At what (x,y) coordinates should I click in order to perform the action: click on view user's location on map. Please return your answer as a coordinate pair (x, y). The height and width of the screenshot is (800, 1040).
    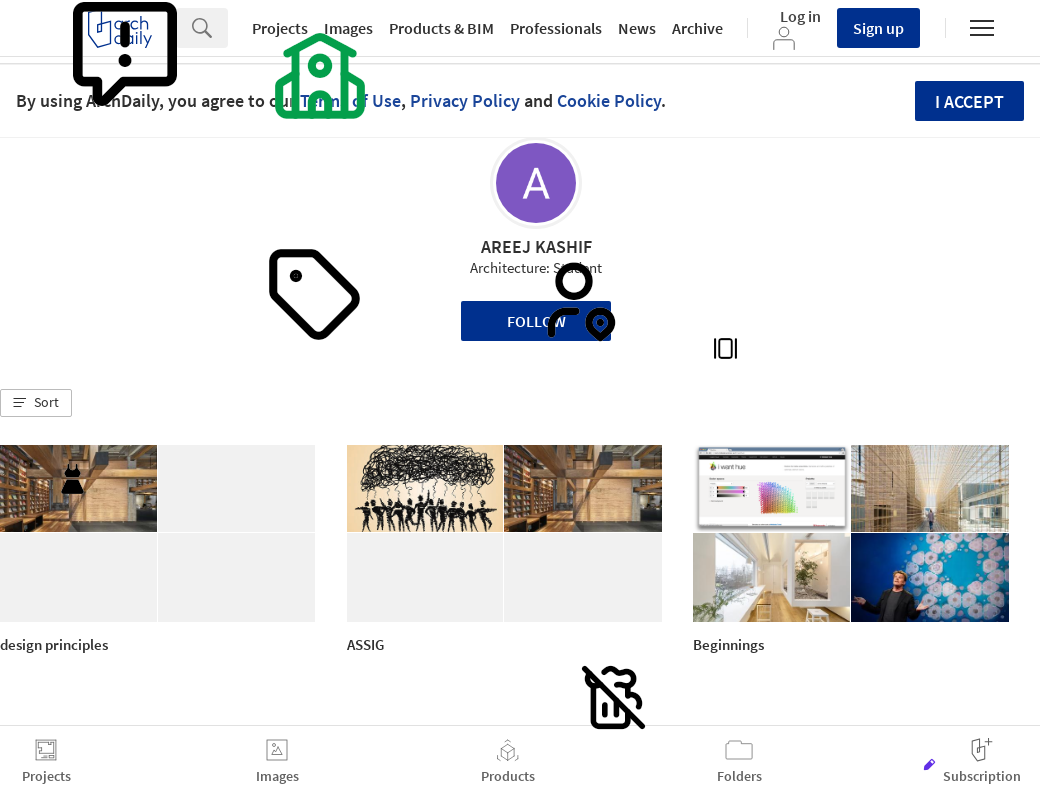
    Looking at the image, I should click on (574, 300).